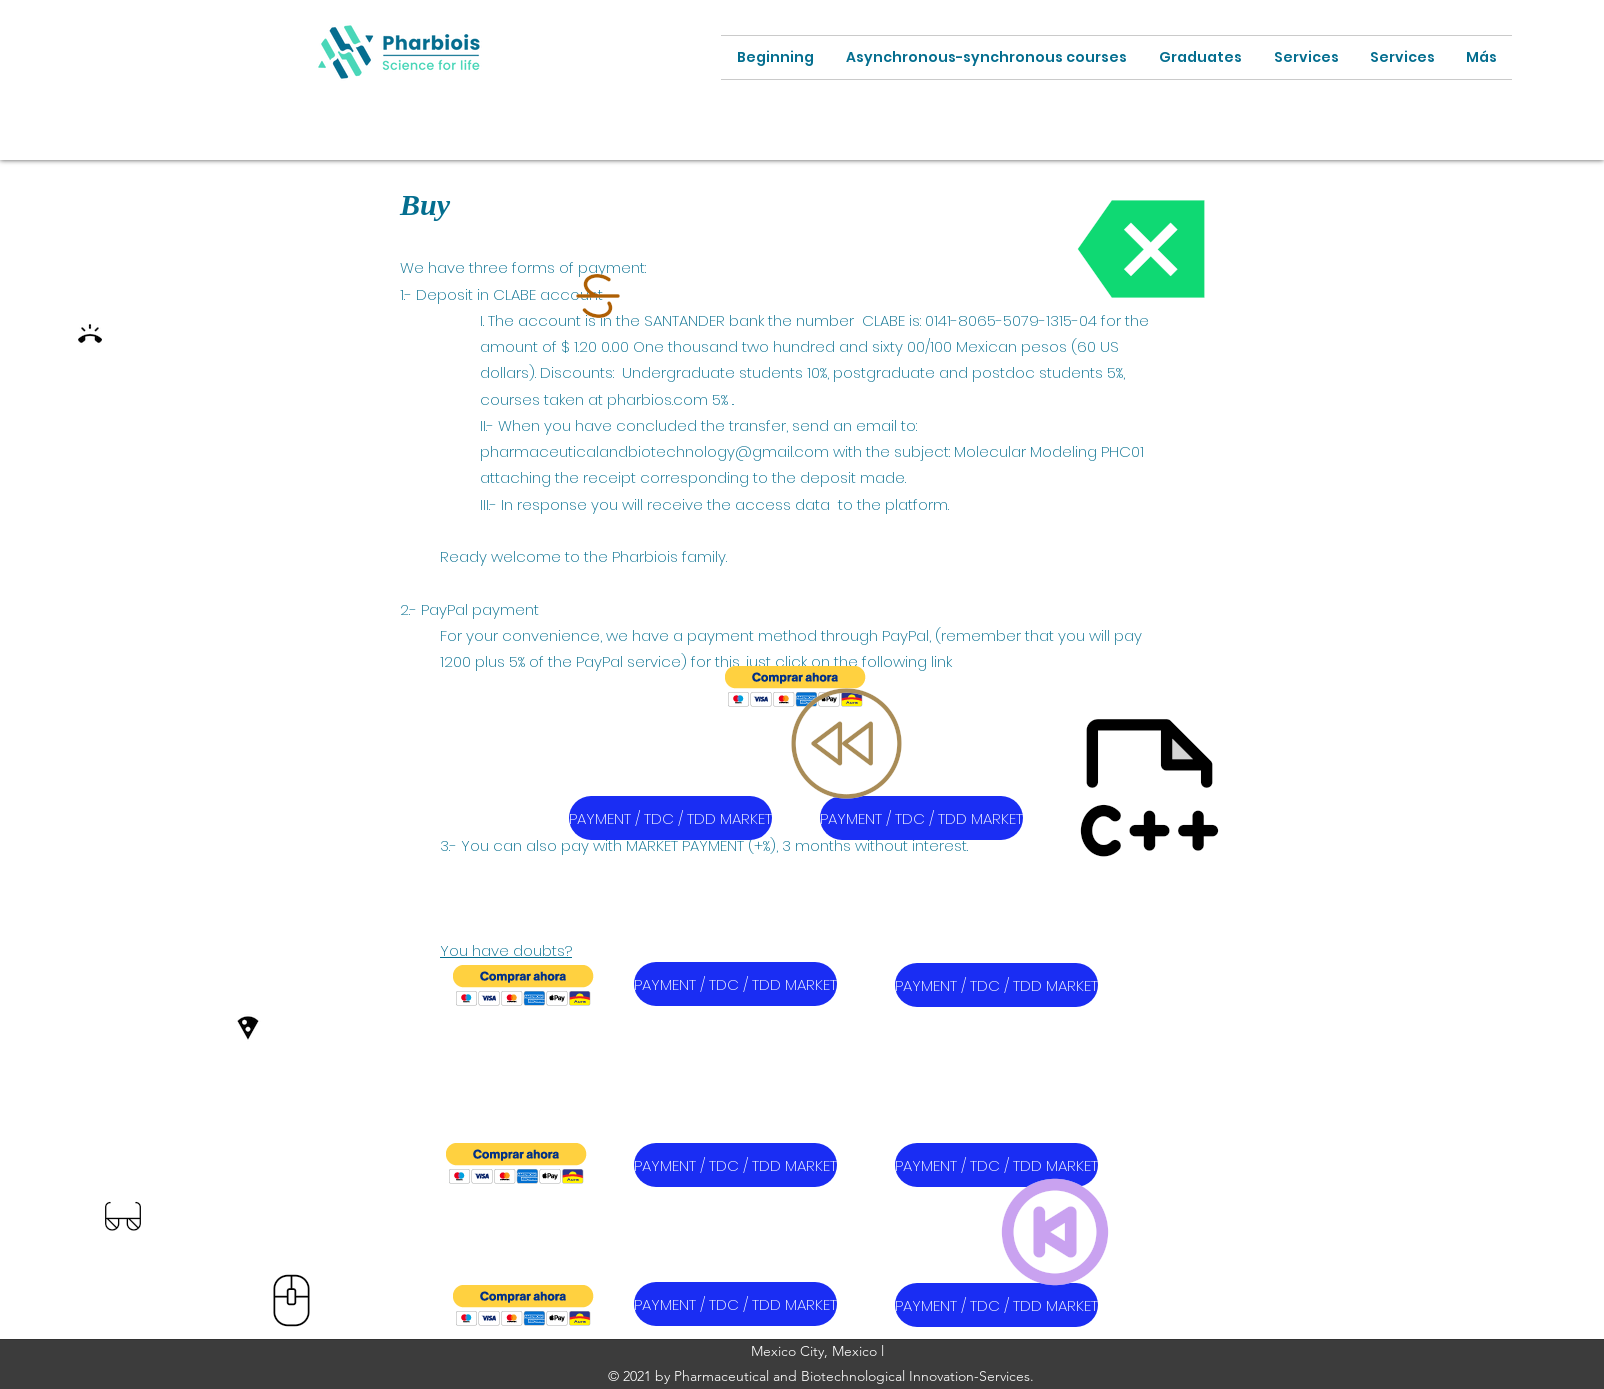 The height and width of the screenshot is (1389, 1604). What do you see at coordinates (846, 743) in the screenshot?
I see `rewind or skip backward in media playback` at bounding box center [846, 743].